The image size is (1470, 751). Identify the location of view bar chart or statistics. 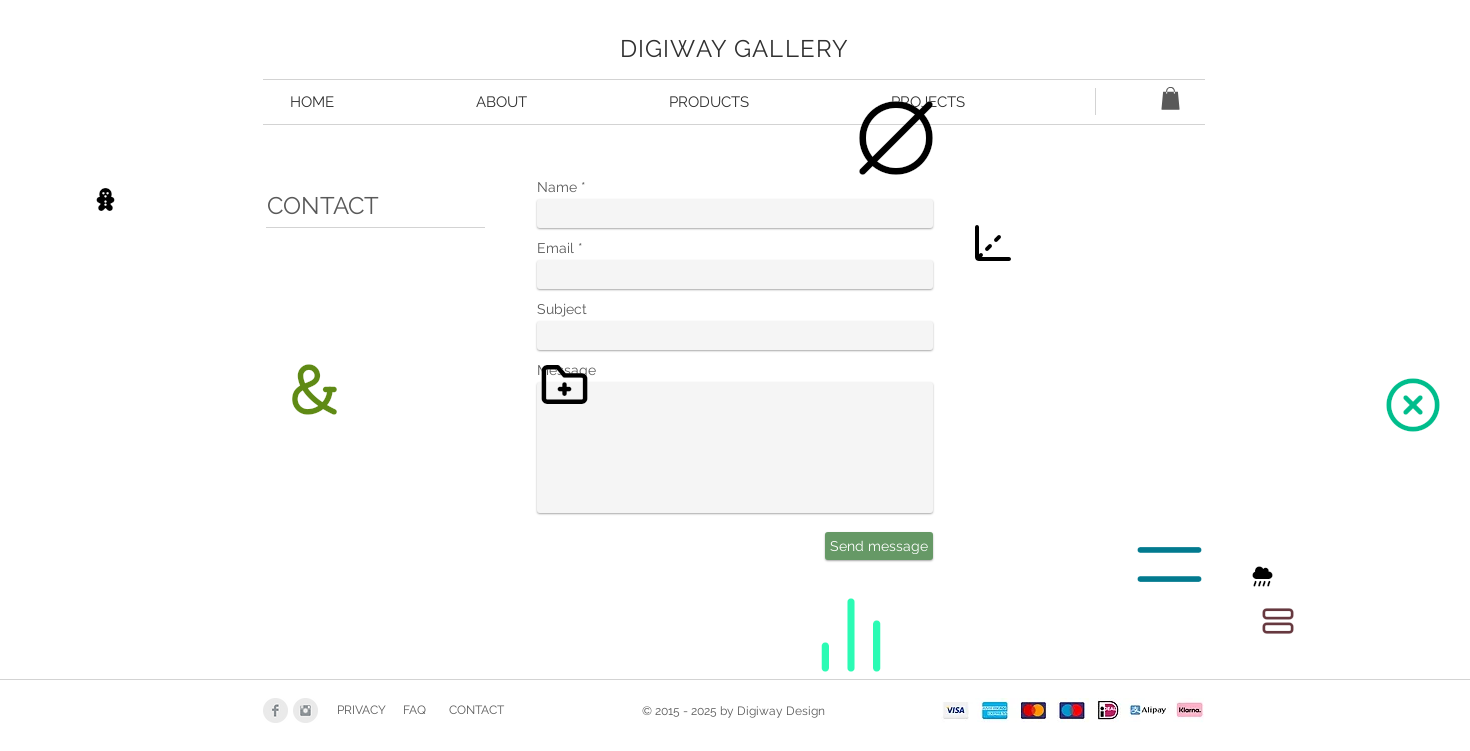
(851, 635).